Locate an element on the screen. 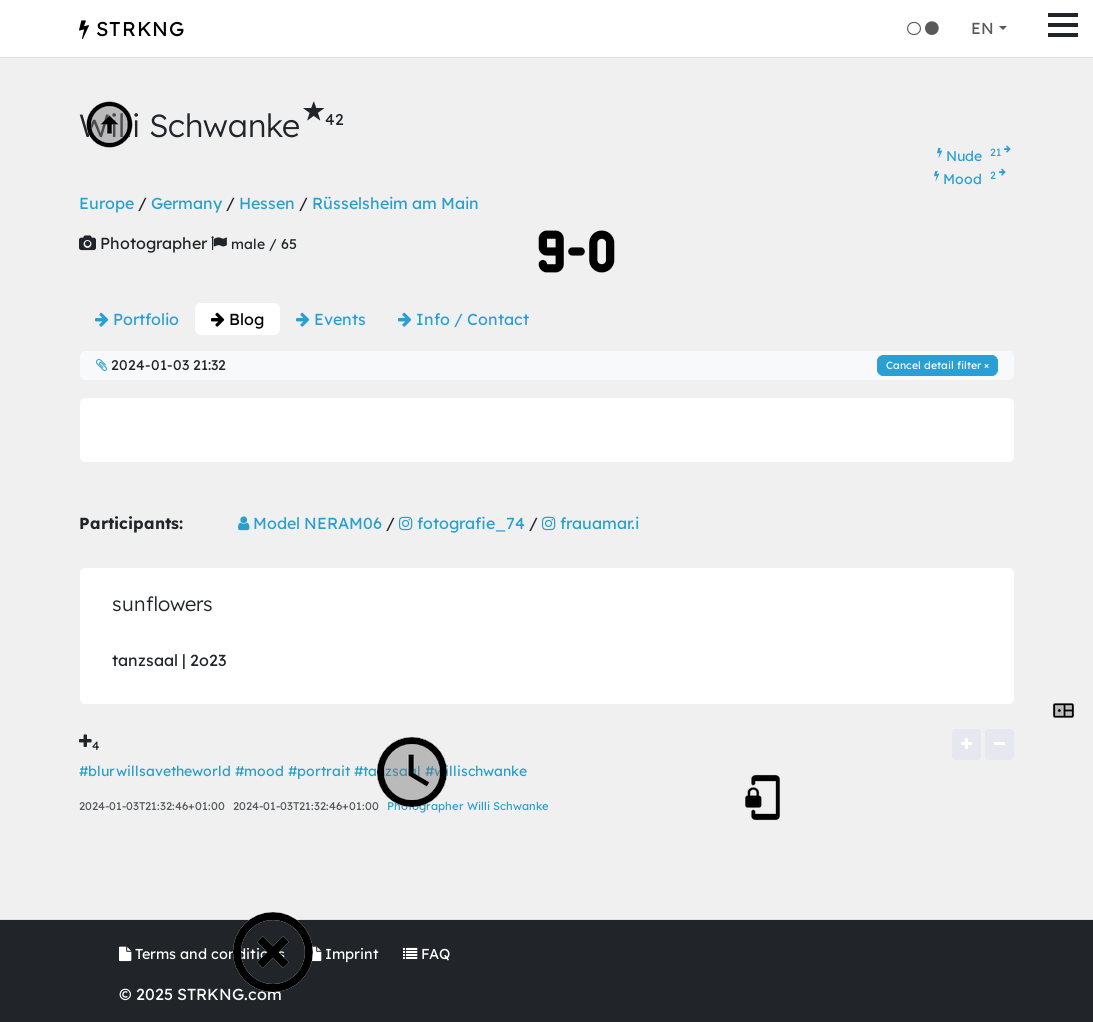 The image size is (1093, 1022). close or dismiss a dialog is located at coordinates (273, 952).